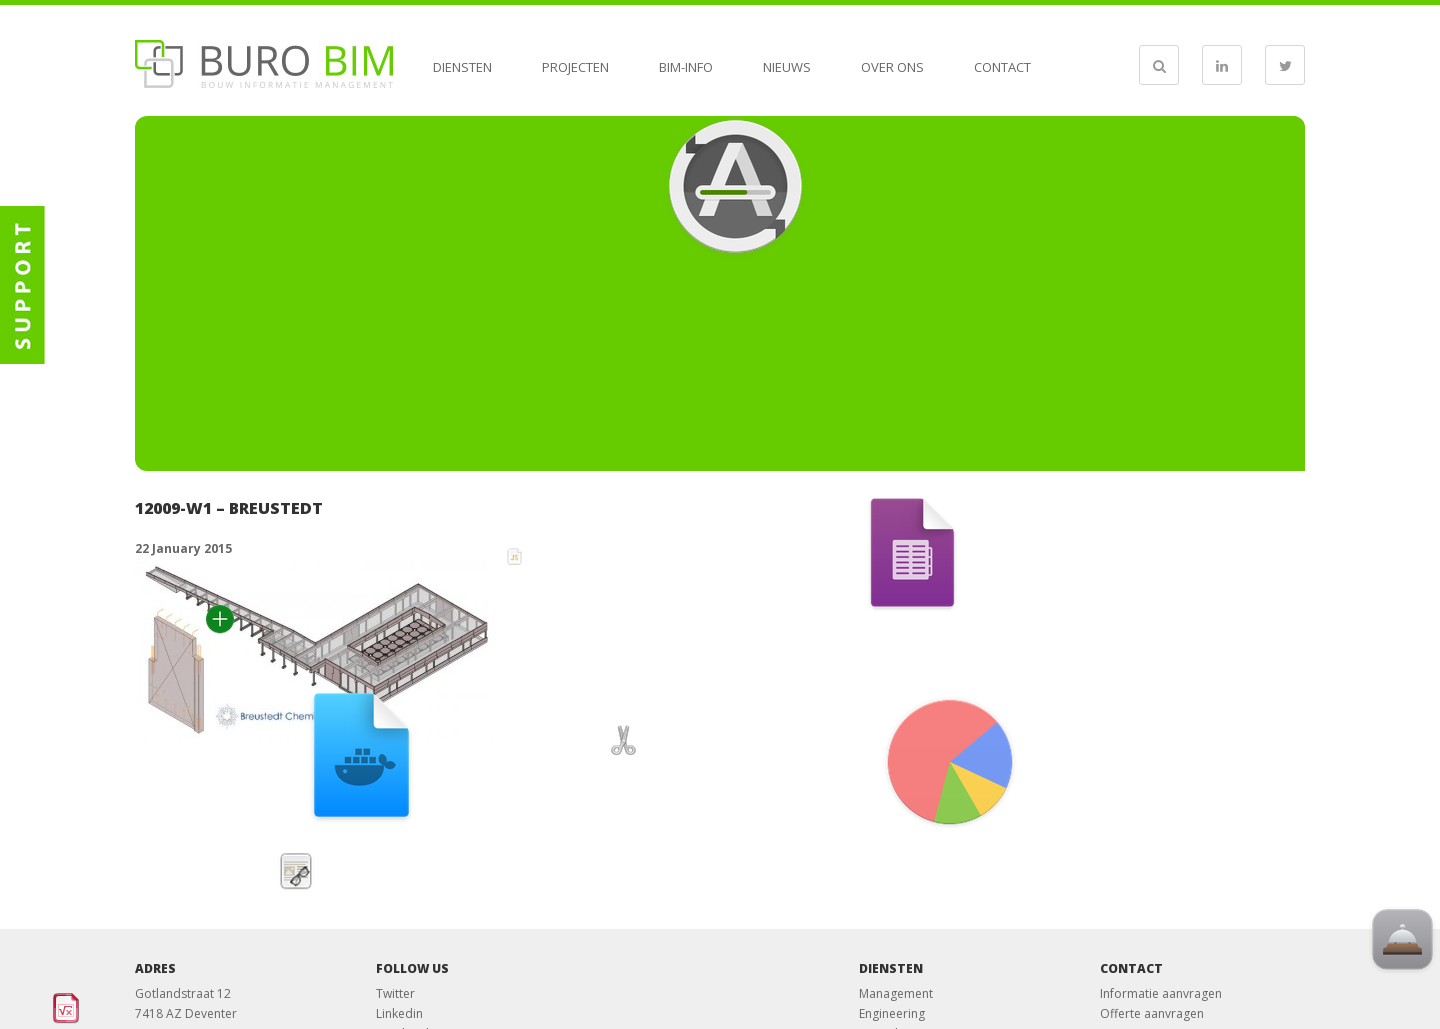 The image size is (1440, 1029). What do you see at coordinates (361, 757) in the screenshot?
I see `a dockerfile or docker configuration file` at bounding box center [361, 757].